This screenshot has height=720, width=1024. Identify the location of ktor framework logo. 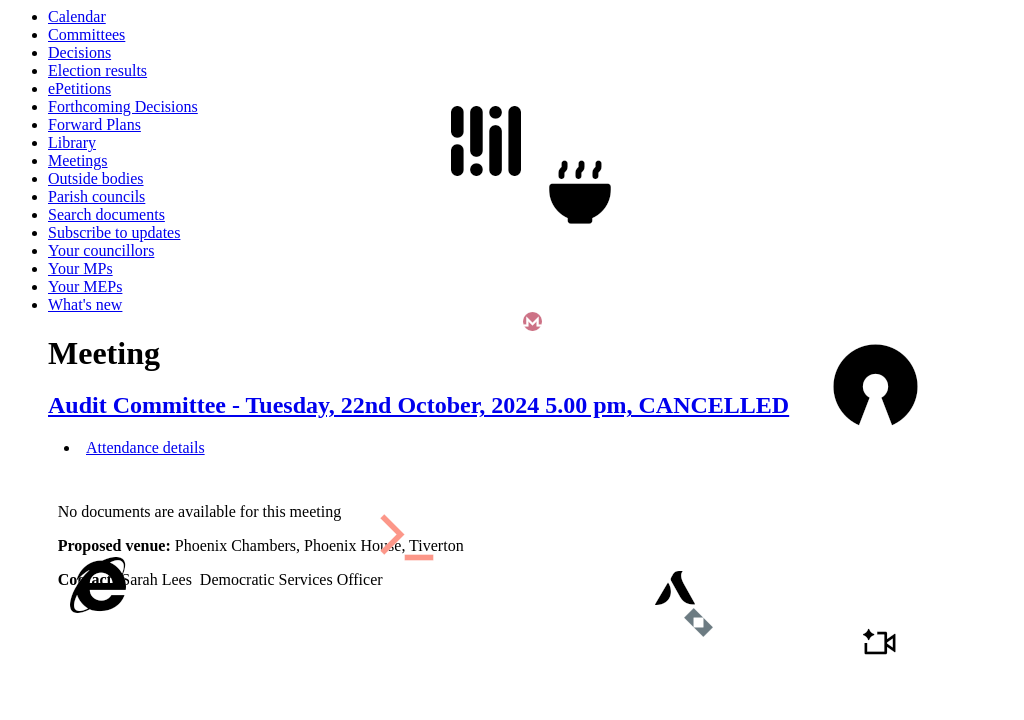
(698, 622).